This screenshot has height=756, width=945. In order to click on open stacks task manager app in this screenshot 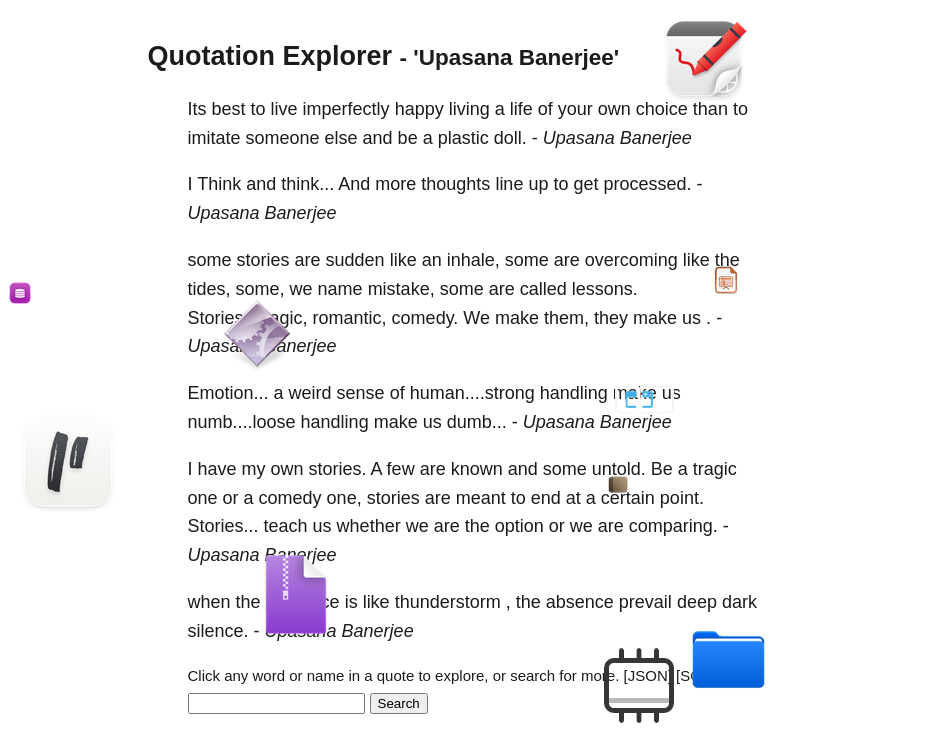, I will do `click(68, 462)`.